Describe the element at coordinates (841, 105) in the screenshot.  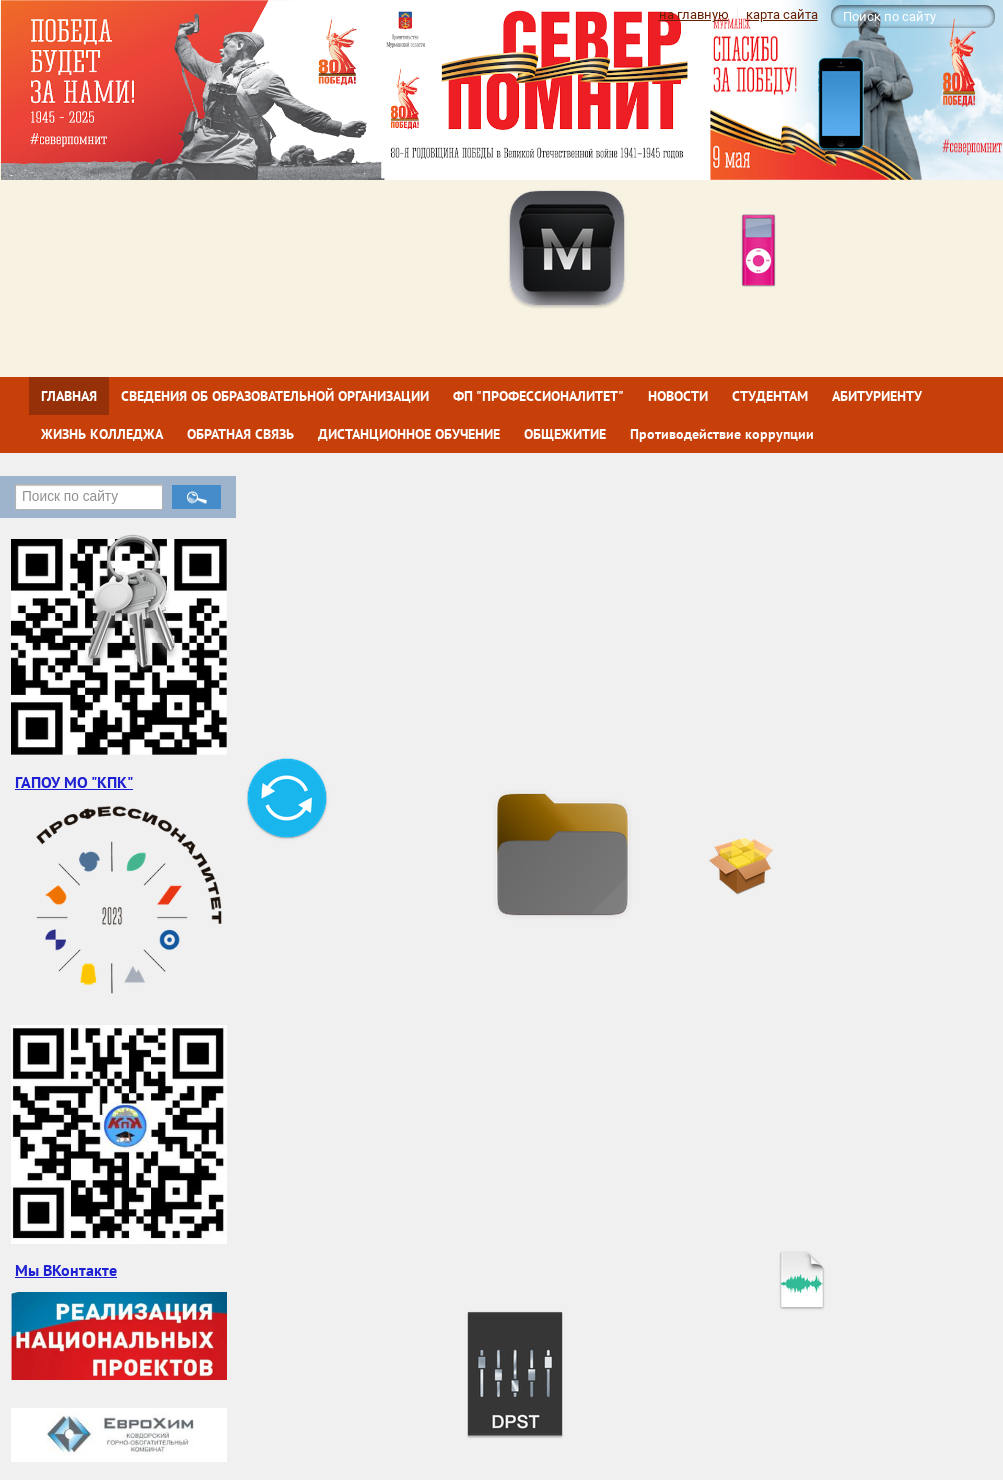
I see `iPhone 5c device icon for system identification` at that location.